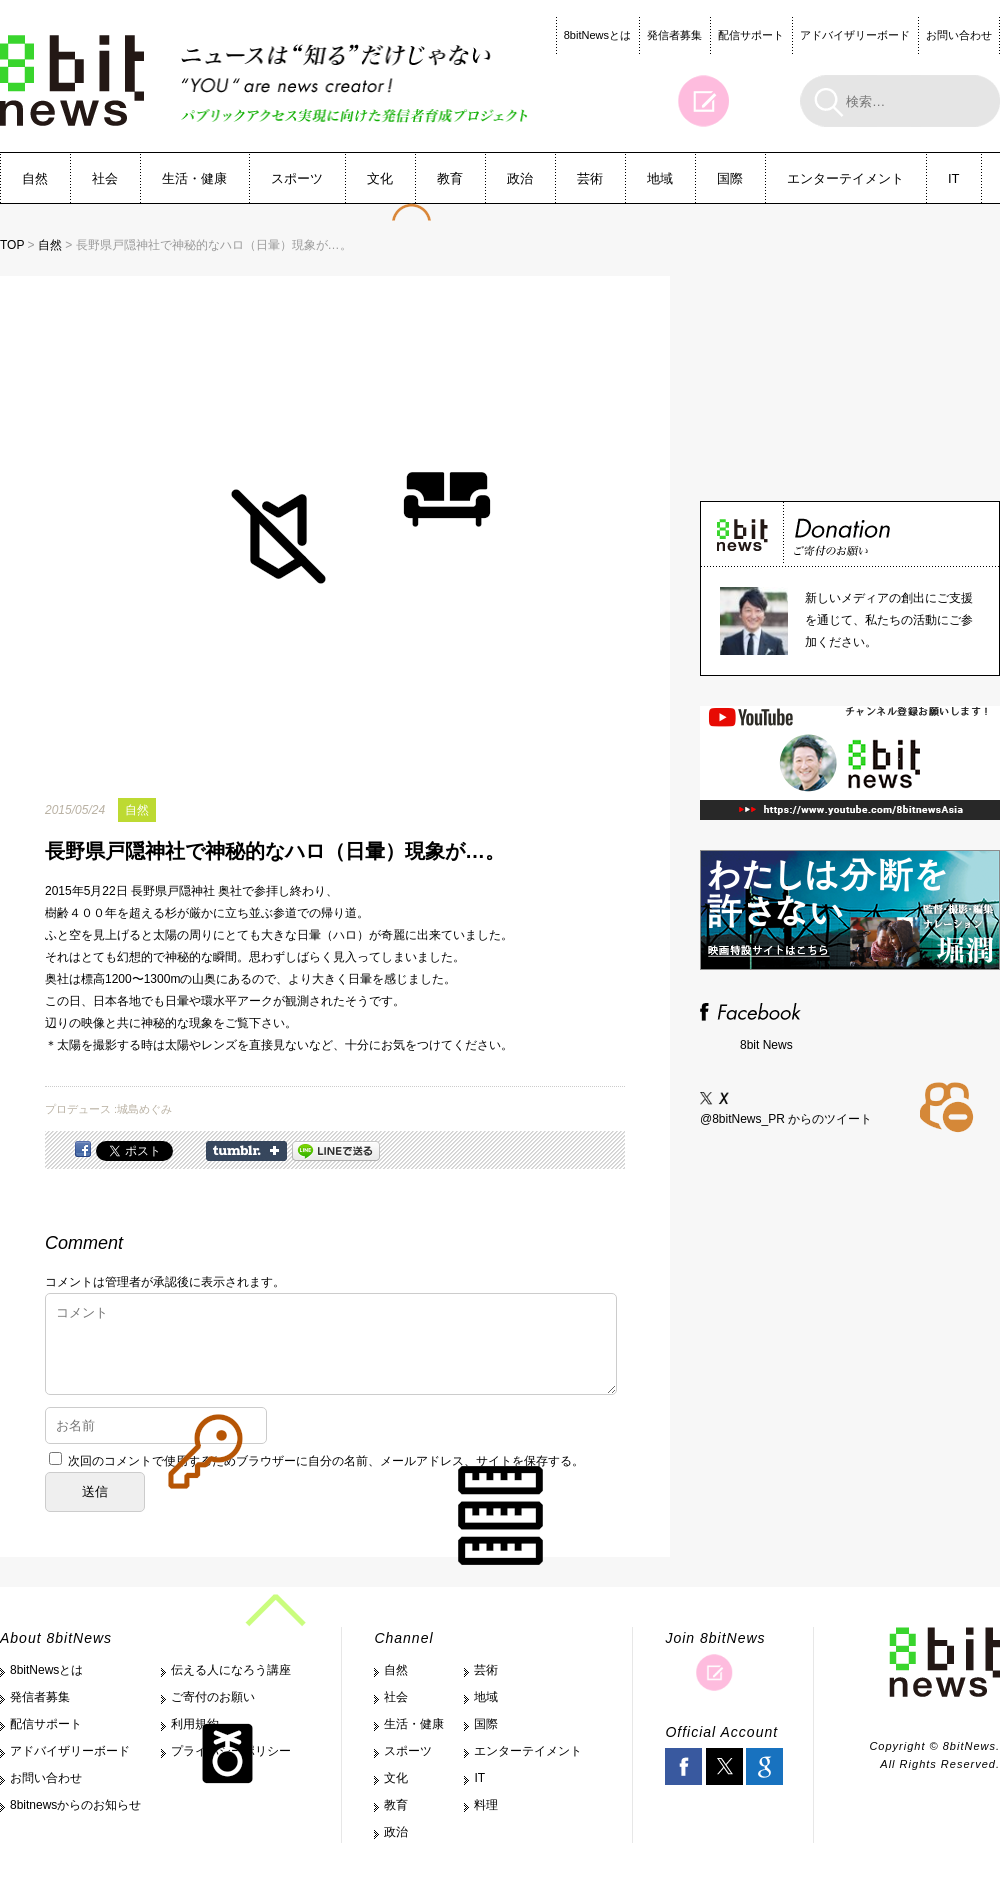  I want to click on indicates nonbinary gender identity option, so click(227, 1753).